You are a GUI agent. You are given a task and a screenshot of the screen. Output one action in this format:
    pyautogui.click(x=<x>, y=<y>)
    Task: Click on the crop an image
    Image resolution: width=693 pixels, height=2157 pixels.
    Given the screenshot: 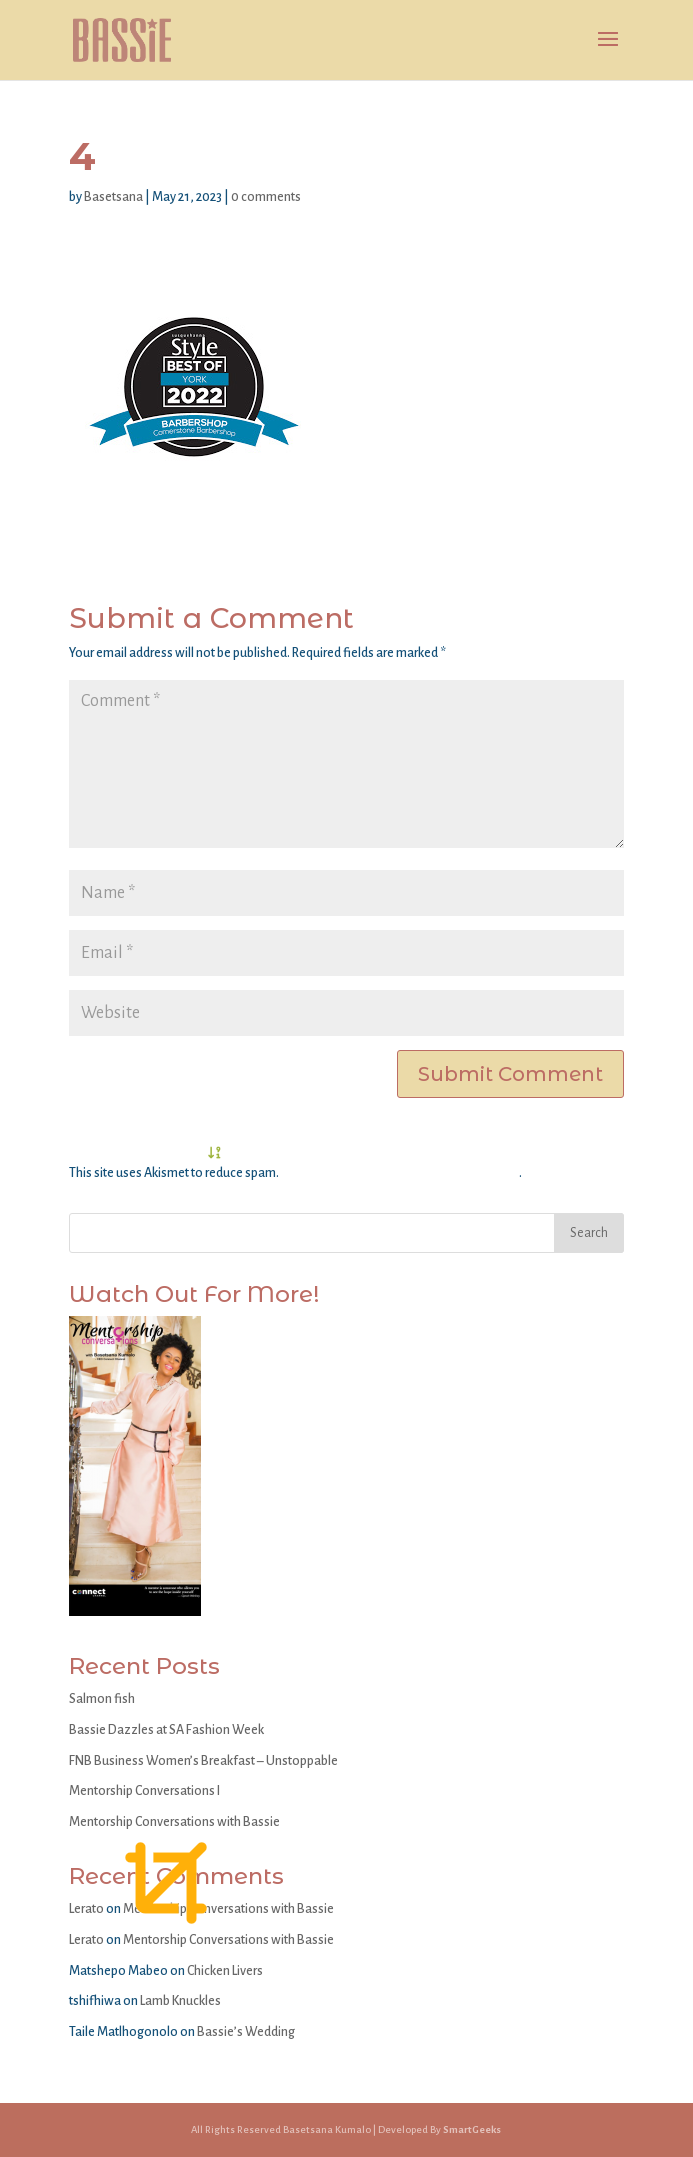 What is the action you would take?
    pyautogui.click(x=166, y=1883)
    